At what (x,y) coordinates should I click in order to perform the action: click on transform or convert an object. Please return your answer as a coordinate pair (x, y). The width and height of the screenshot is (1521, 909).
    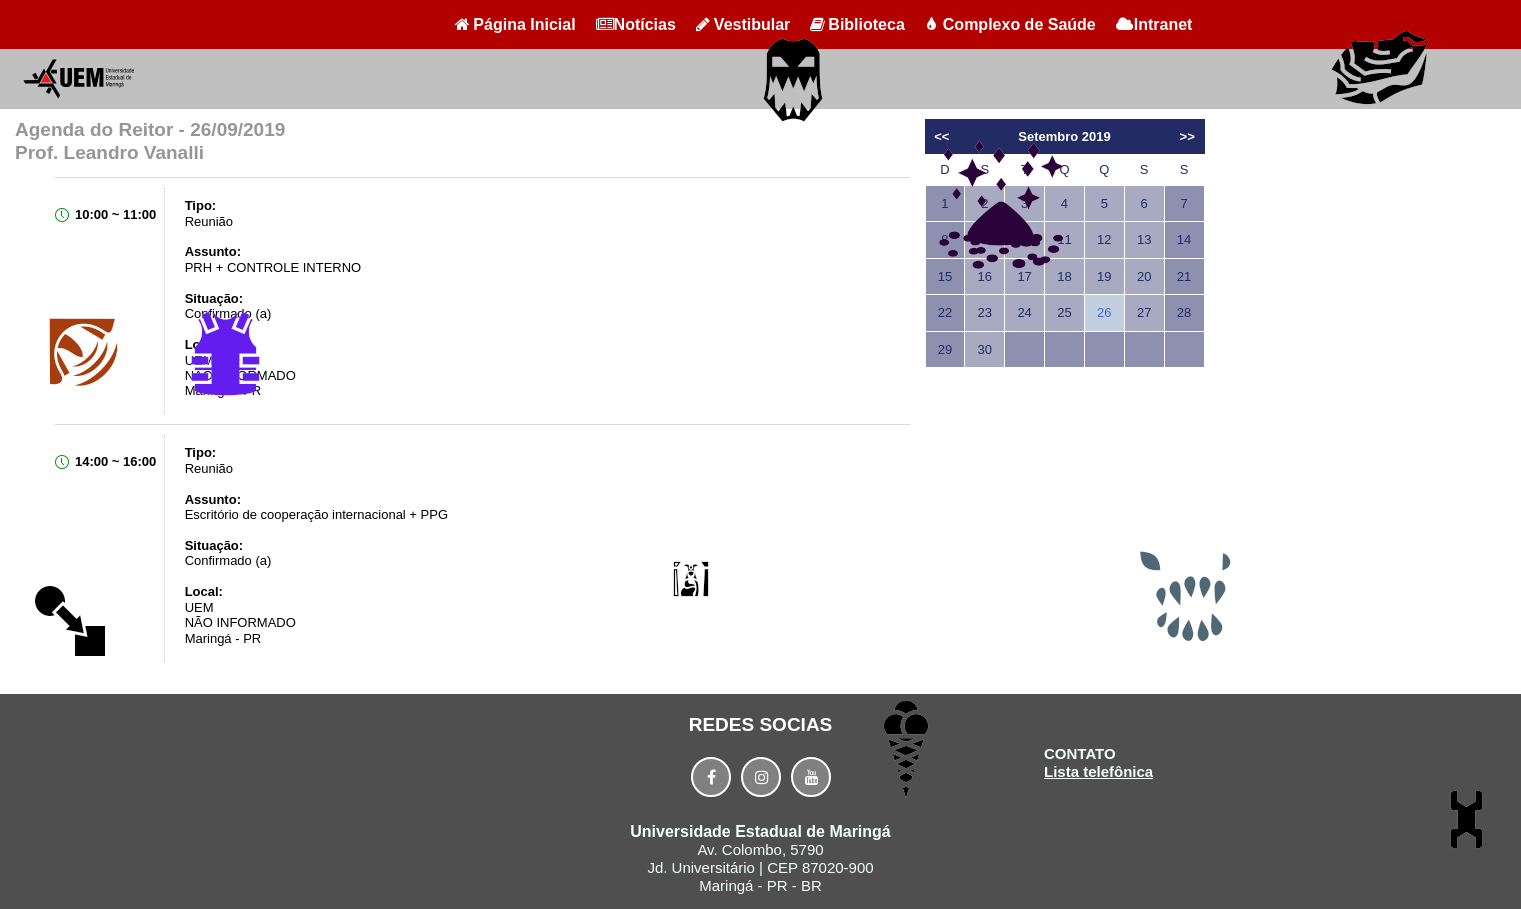
    Looking at the image, I should click on (70, 621).